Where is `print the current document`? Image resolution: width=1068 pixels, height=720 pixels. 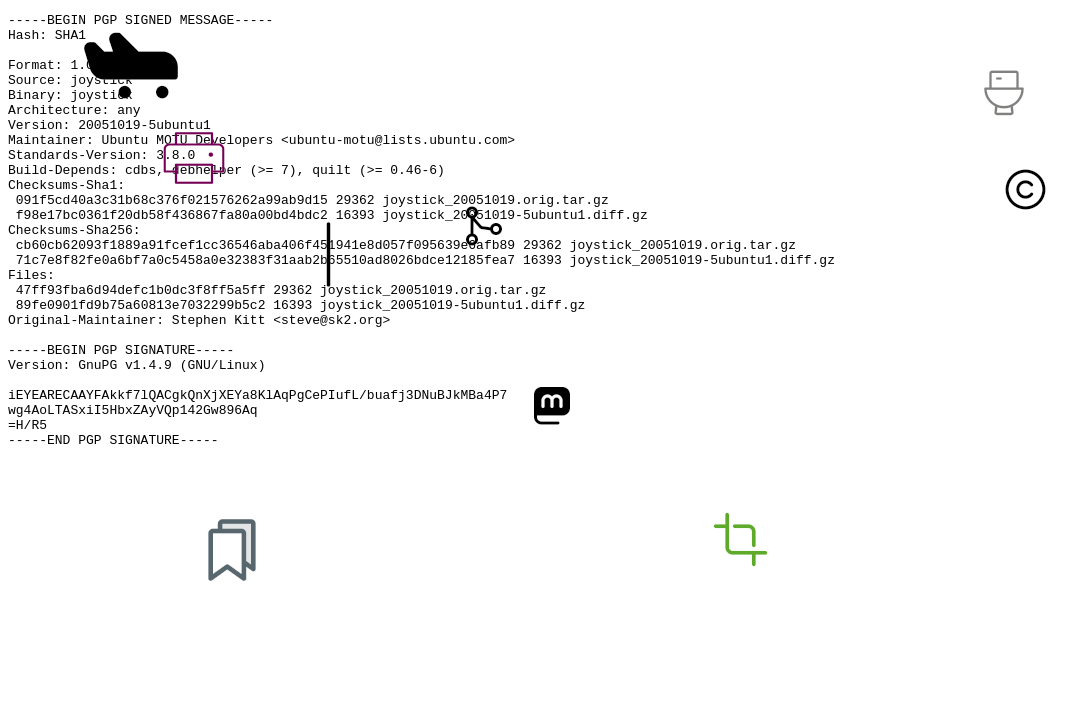
print the current document is located at coordinates (194, 158).